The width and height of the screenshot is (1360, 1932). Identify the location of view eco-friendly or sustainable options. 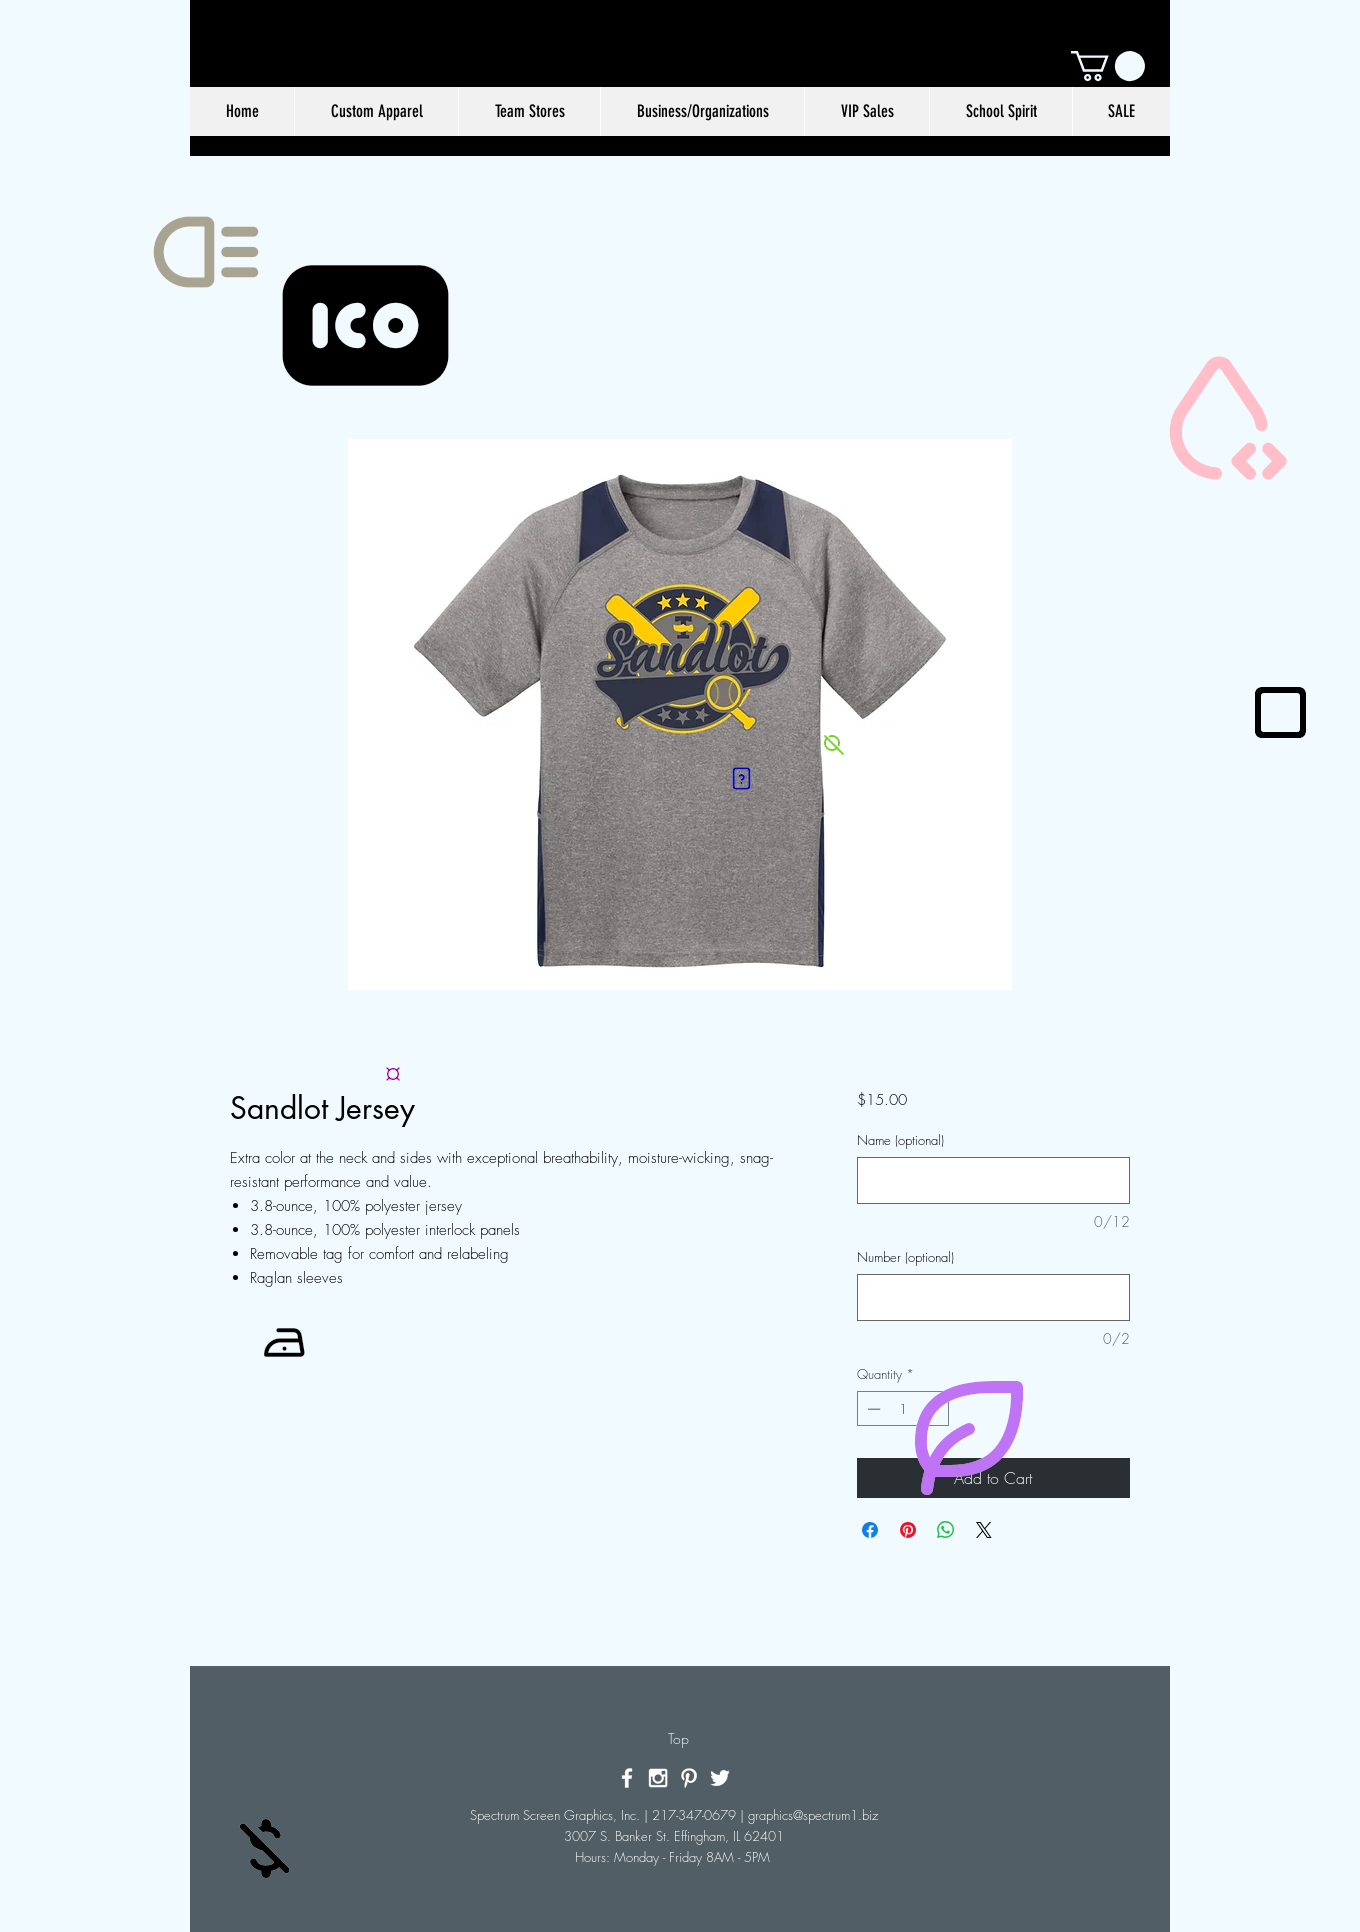
(969, 1435).